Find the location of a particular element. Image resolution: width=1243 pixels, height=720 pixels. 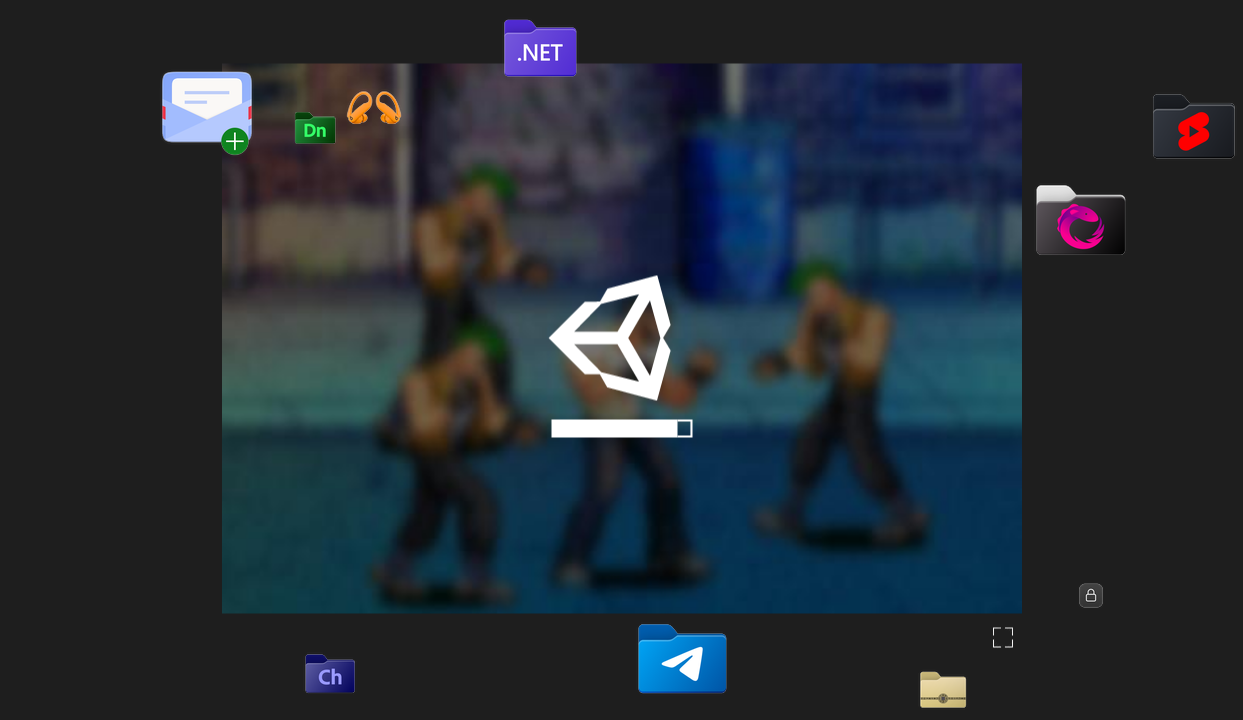

open folder containing youtube shorts downloads is located at coordinates (1193, 128).